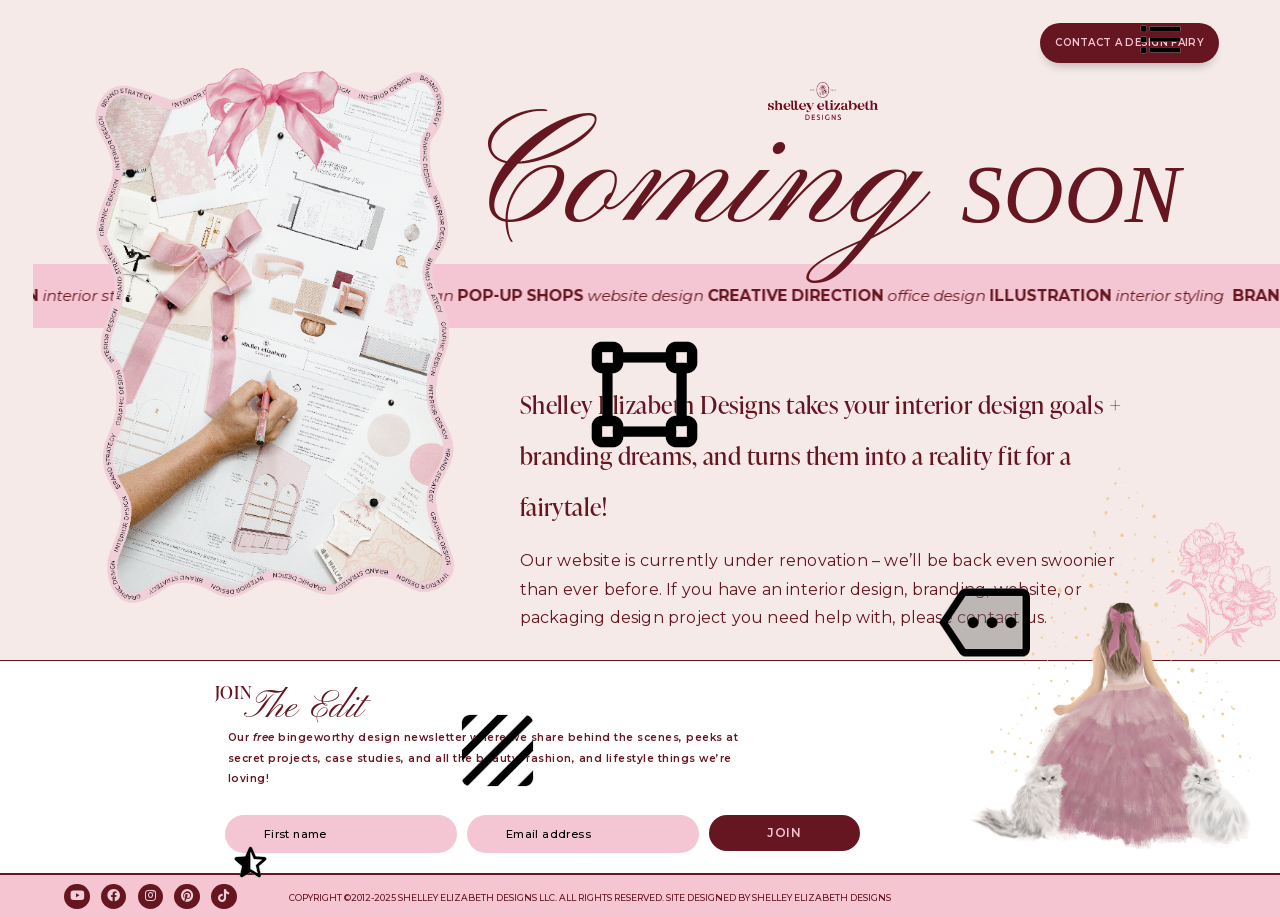  Describe the element at coordinates (497, 750) in the screenshot. I see `apply a texture or pattern overlay` at that location.